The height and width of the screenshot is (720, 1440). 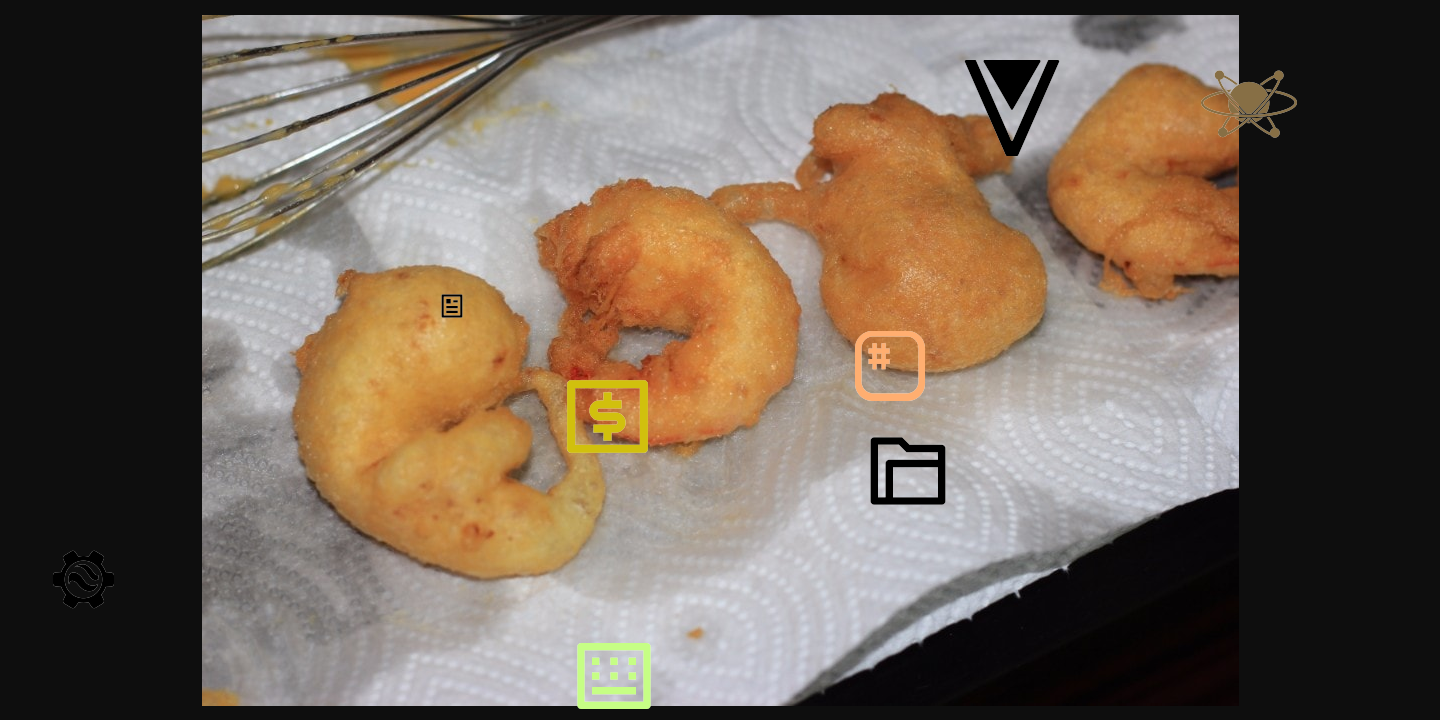 What do you see at coordinates (908, 471) in the screenshot?
I see `open folder to view files` at bounding box center [908, 471].